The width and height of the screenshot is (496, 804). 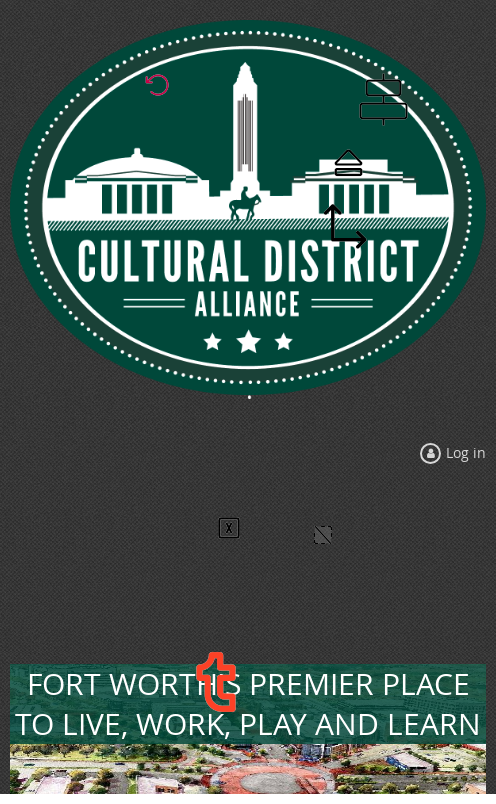 What do you see at coordinates (229, 528) in the screenshot?
I see `close or dismiss a dialog box` at bounding box center [229, 528].